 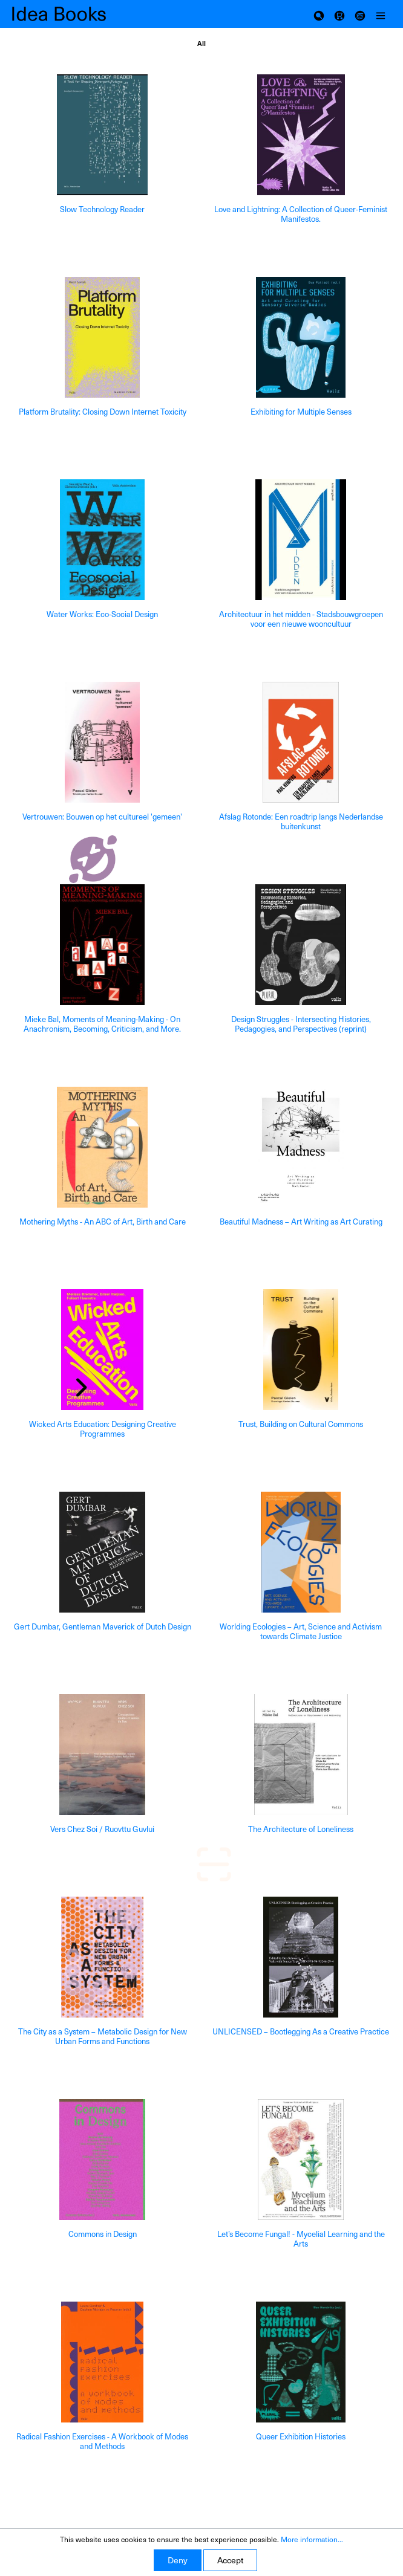 I want to click on navigate to the next item or screen, so click(x=80, y=1387).